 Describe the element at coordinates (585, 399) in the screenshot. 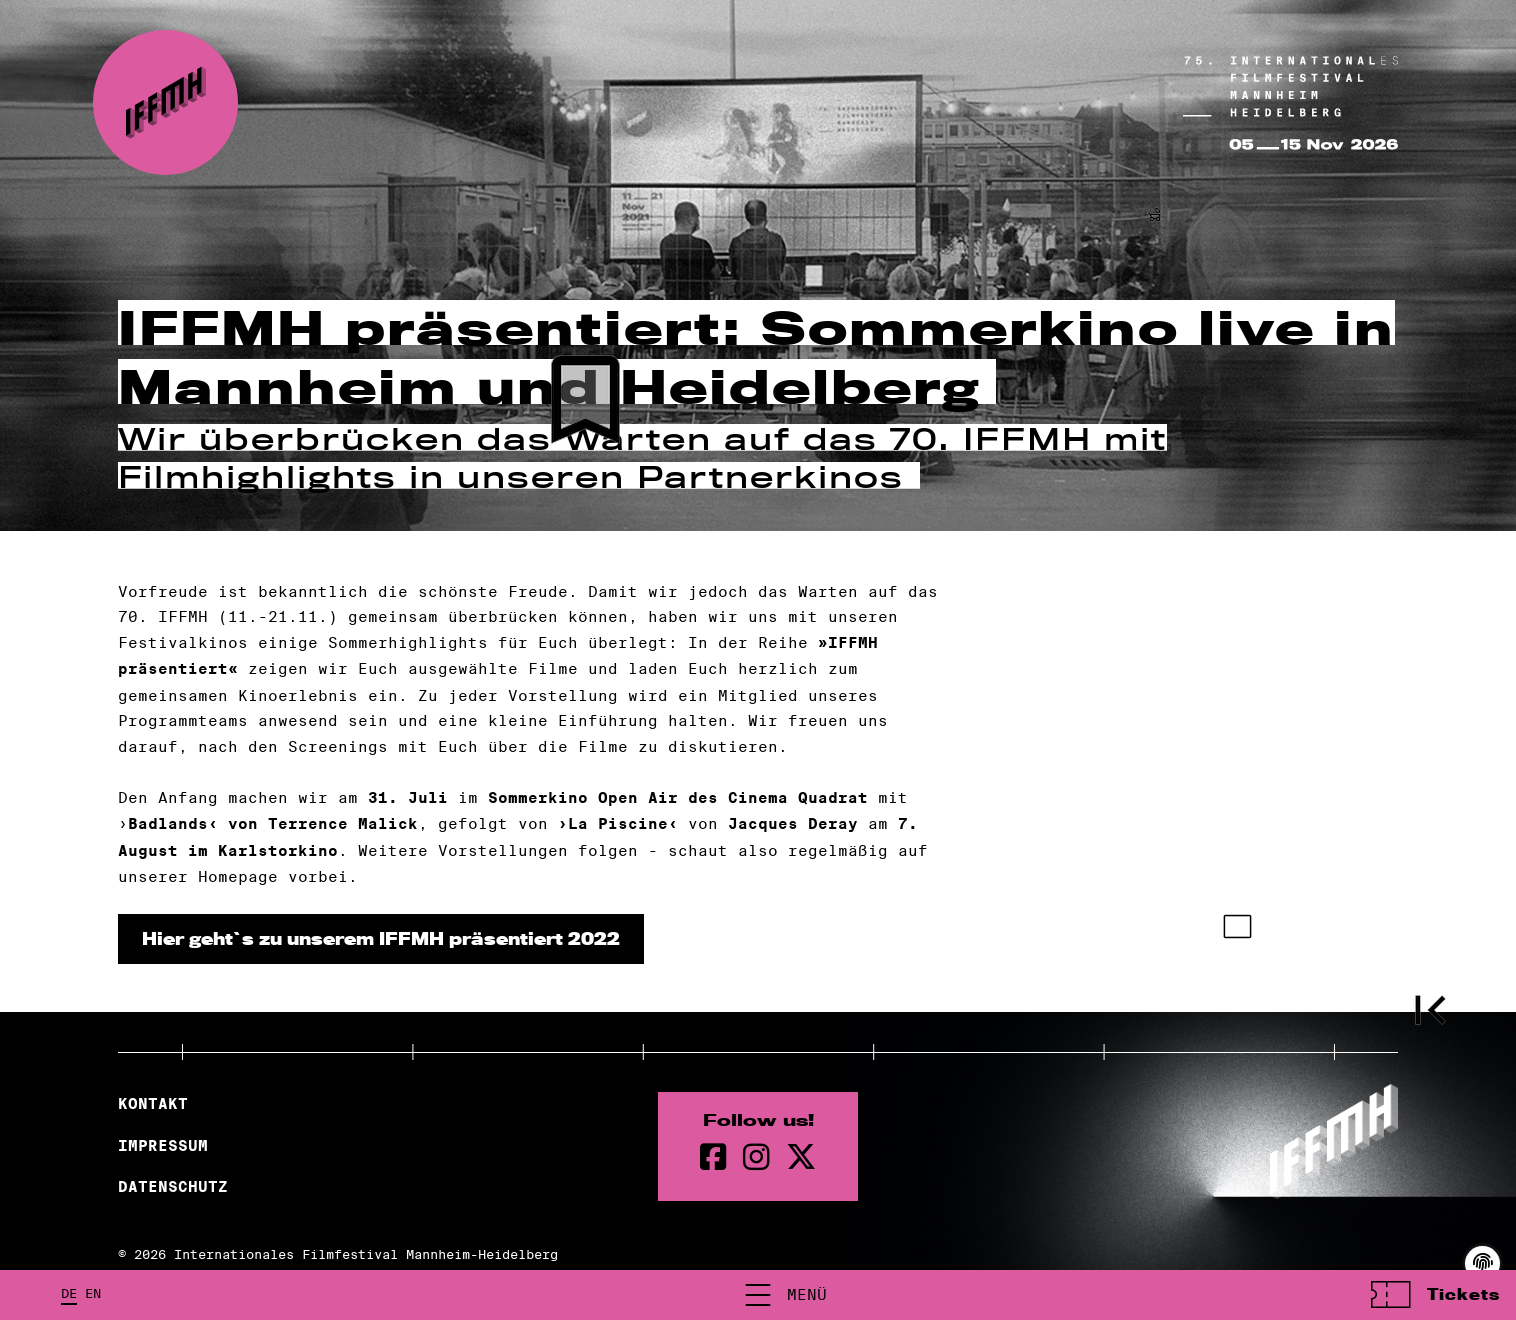

I see `save this item for later` at that location.